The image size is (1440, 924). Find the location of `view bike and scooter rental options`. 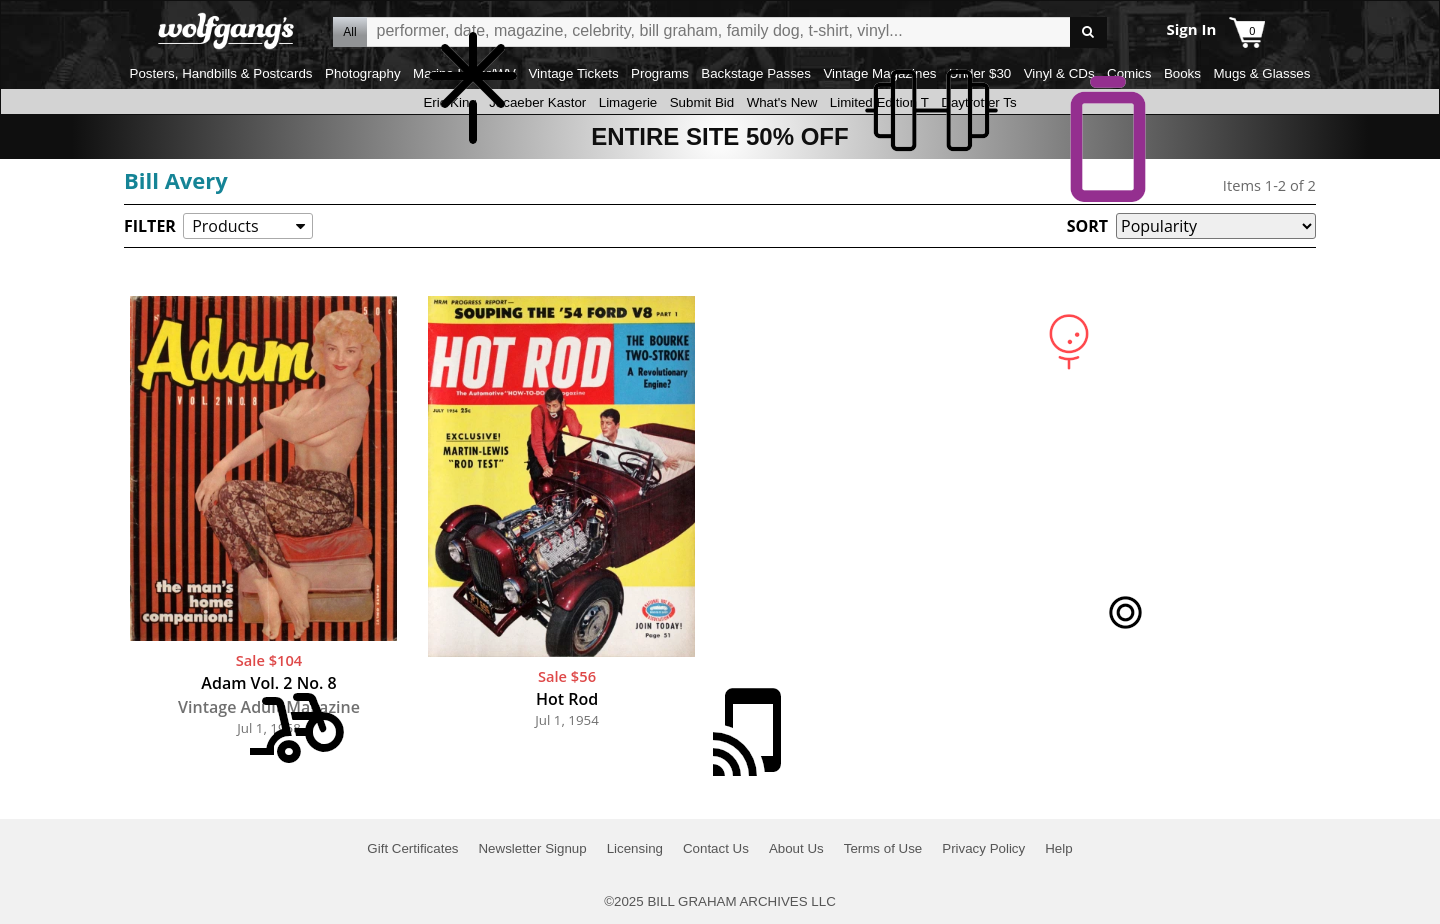

view bike and scooter rental options is located at coordinates (297, 728).